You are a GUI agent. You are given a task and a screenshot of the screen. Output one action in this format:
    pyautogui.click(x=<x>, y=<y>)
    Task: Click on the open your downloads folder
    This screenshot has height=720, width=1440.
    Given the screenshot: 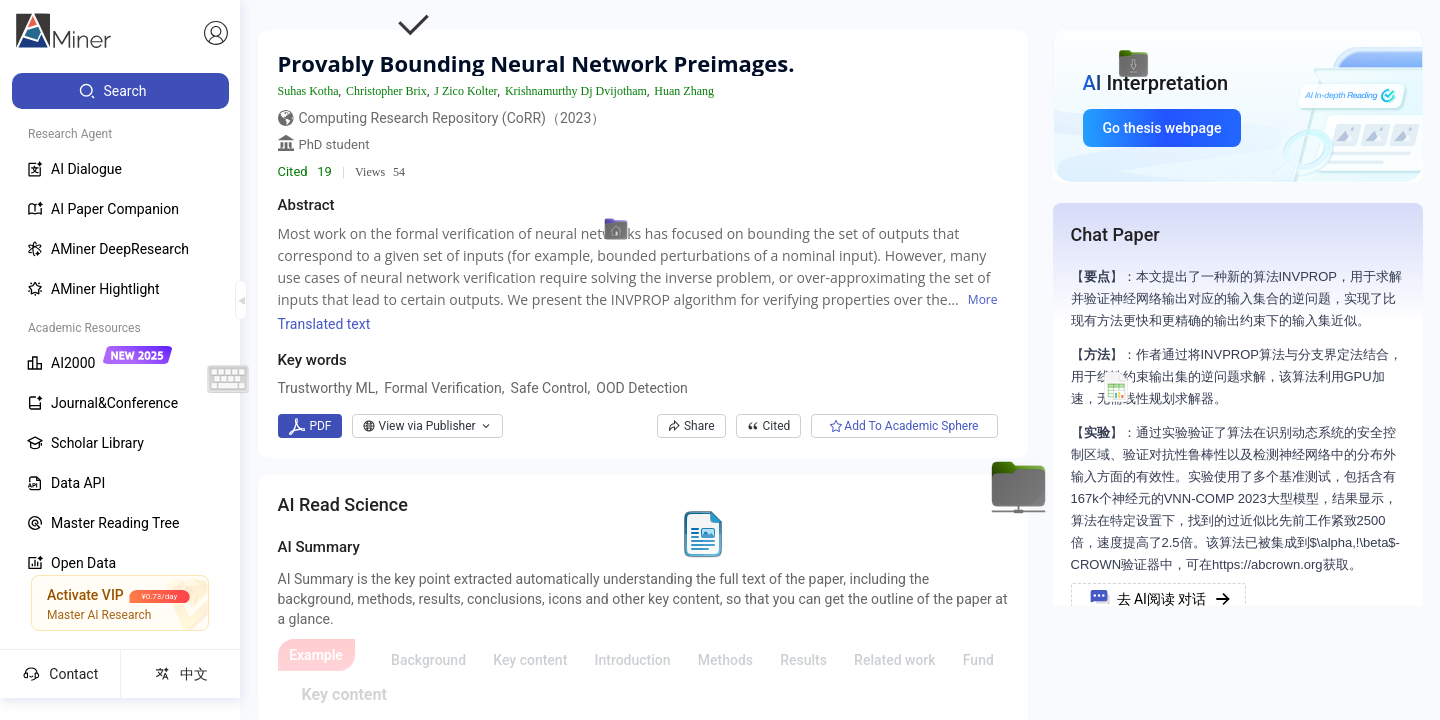 What is the action you would take?
    pyautogui.click(x=1133, y=63)
    